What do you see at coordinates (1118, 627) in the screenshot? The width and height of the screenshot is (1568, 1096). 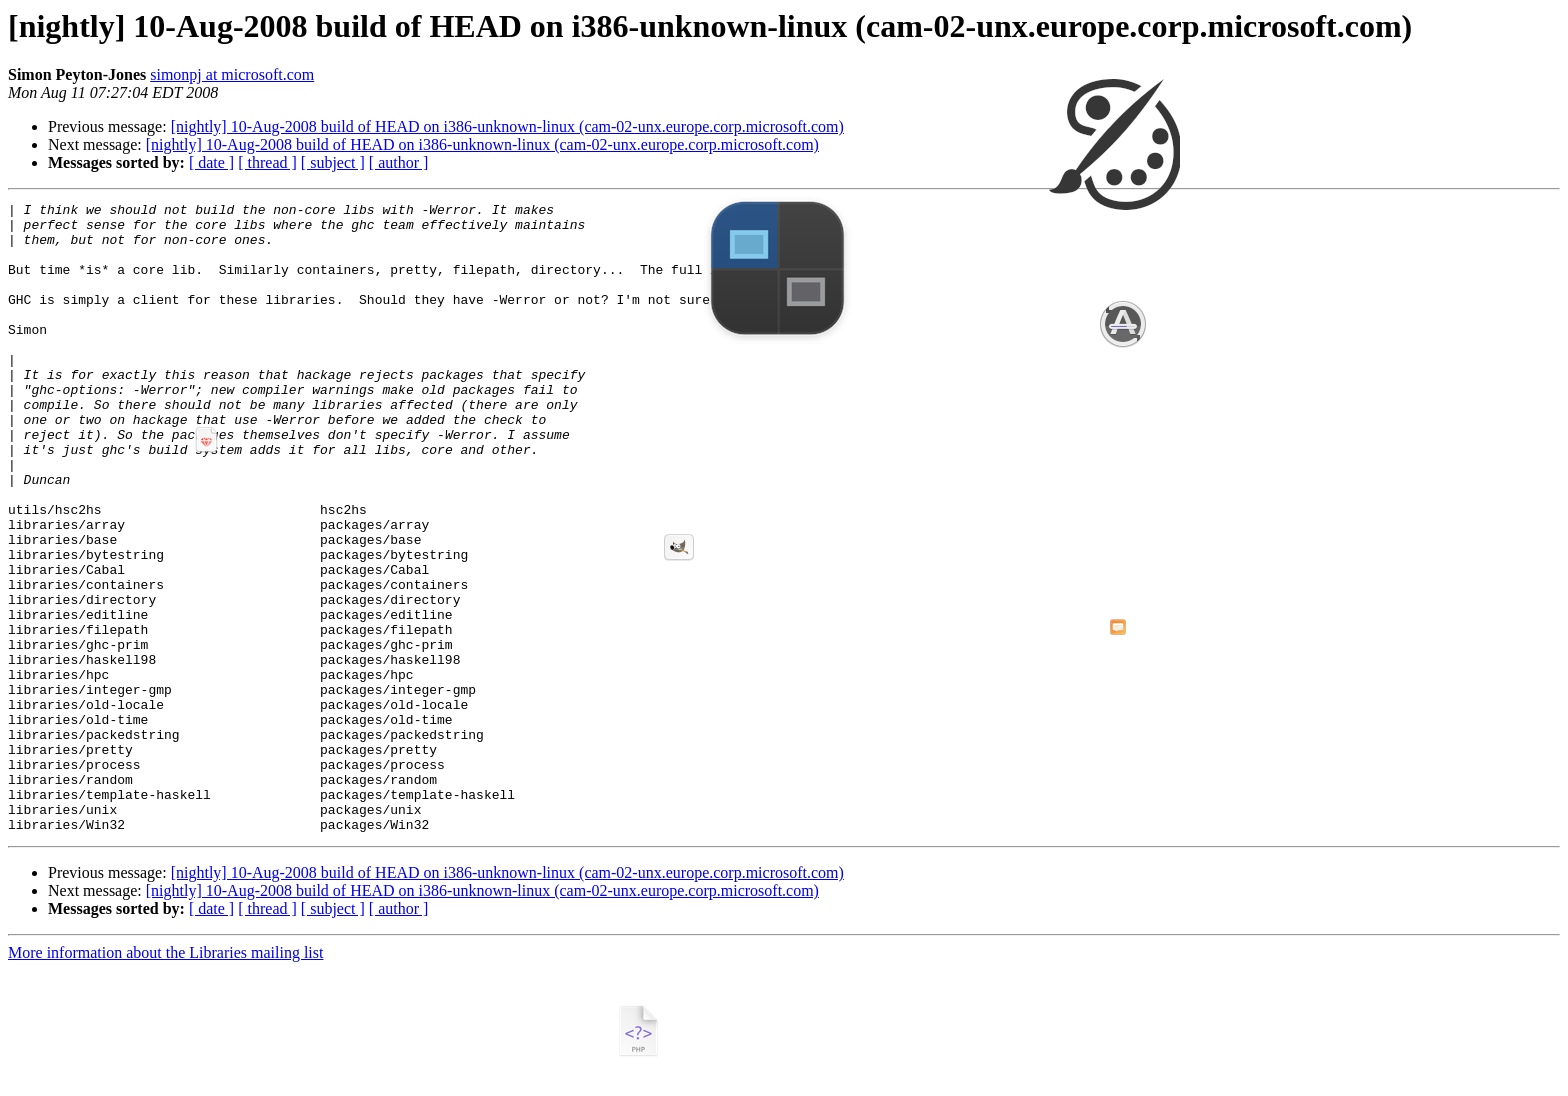 I see `open empathy messaging app` at bounding box center [1118, 627].